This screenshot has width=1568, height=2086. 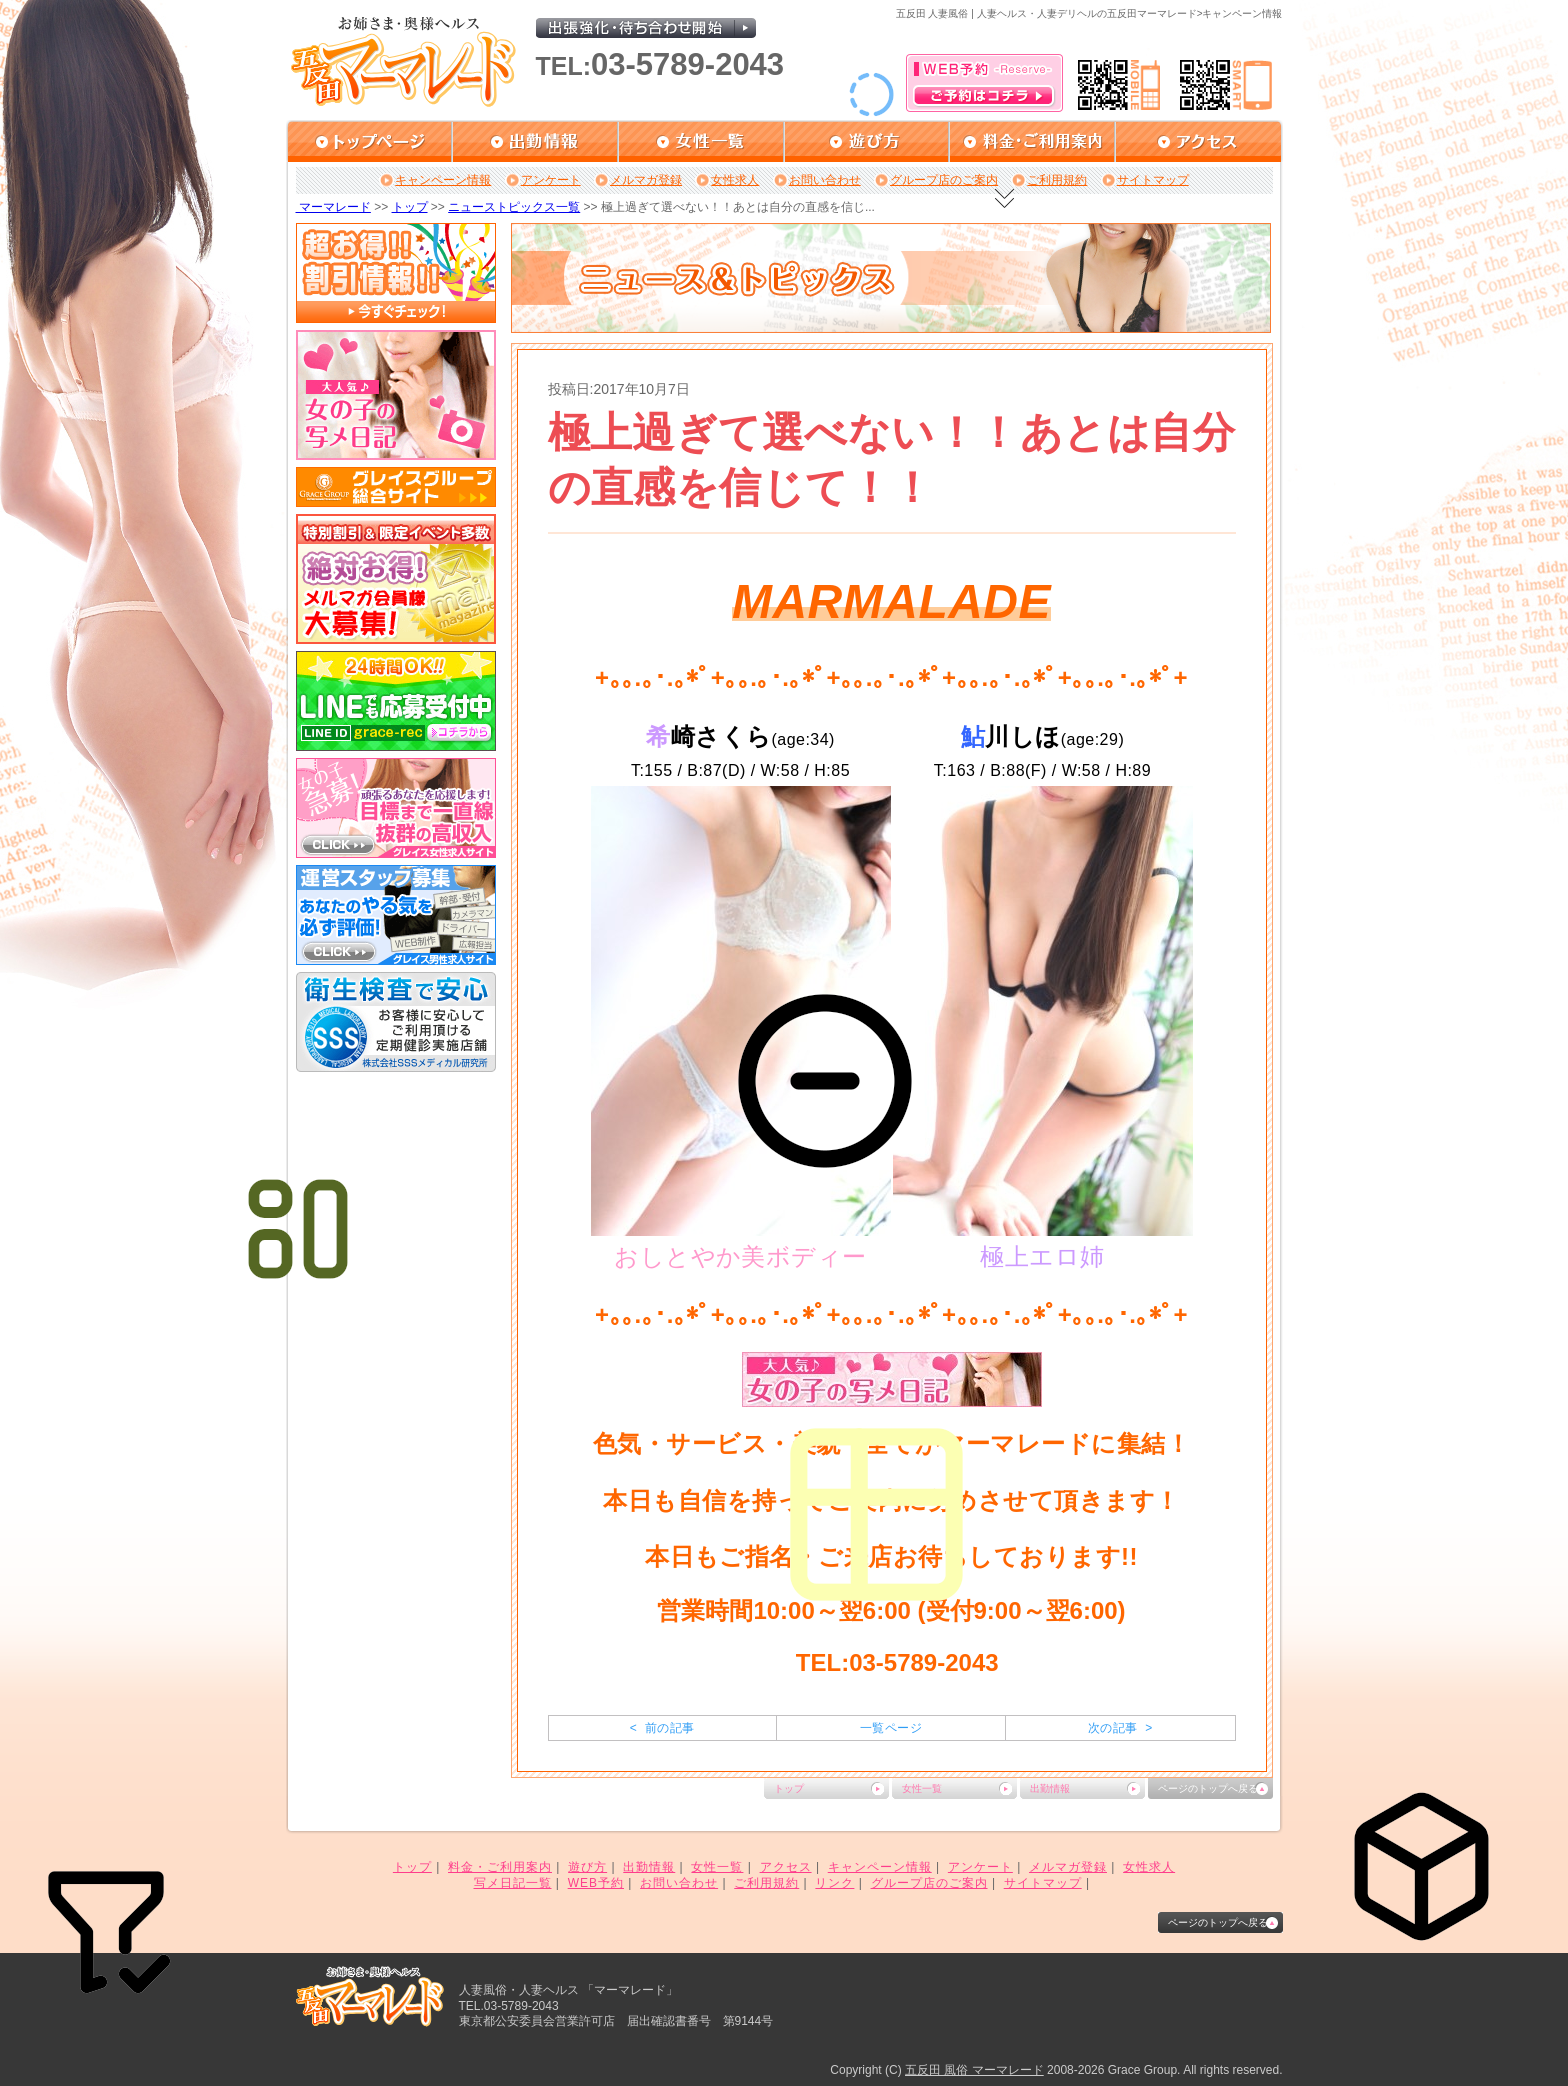 What do you see at coordinates (876, 1514) in the screenshot?
I see `insert a table with customizable borders` at bounding box center [876, 1514].